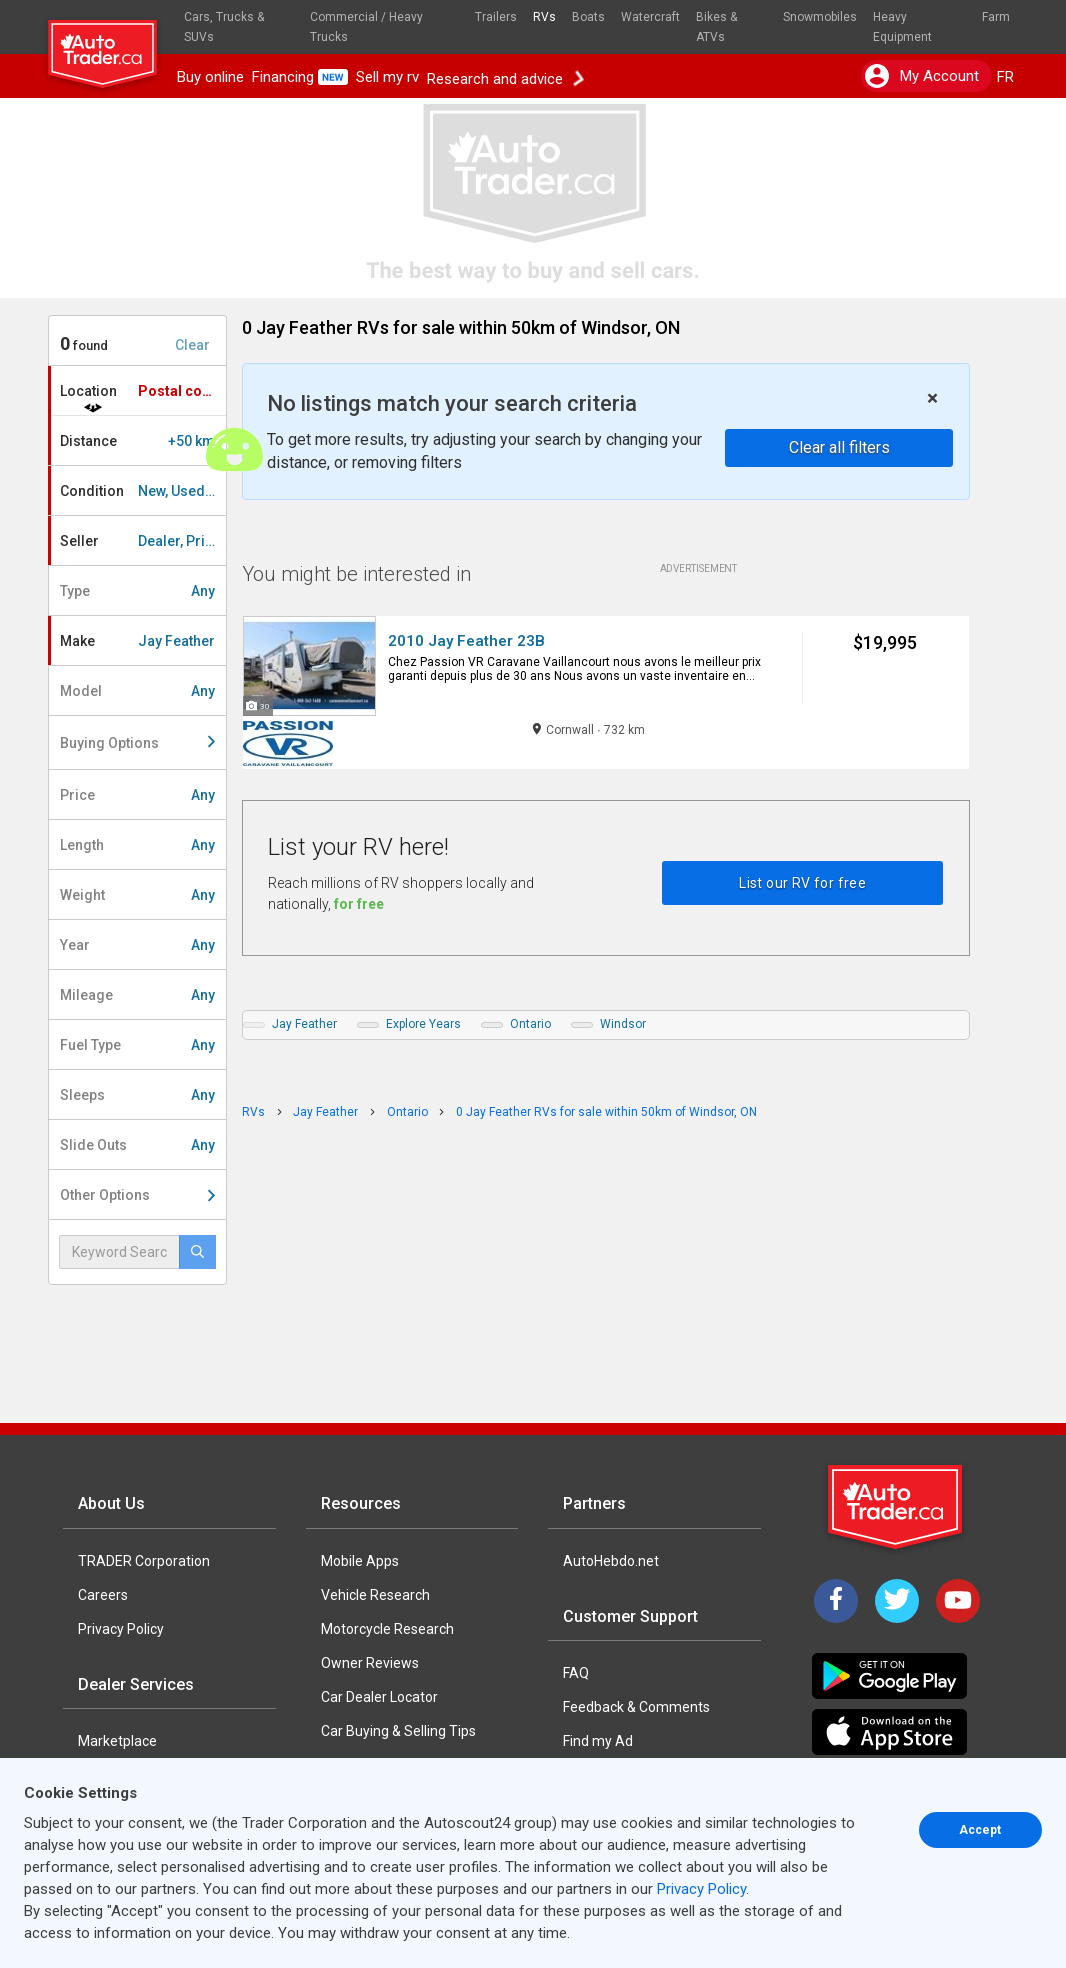 The image size is (1066, 1968). What do you see at coordinates (234, 449) in the screenshot?
I see `docsify documentation platform logo` at bounding box center [234, 449].